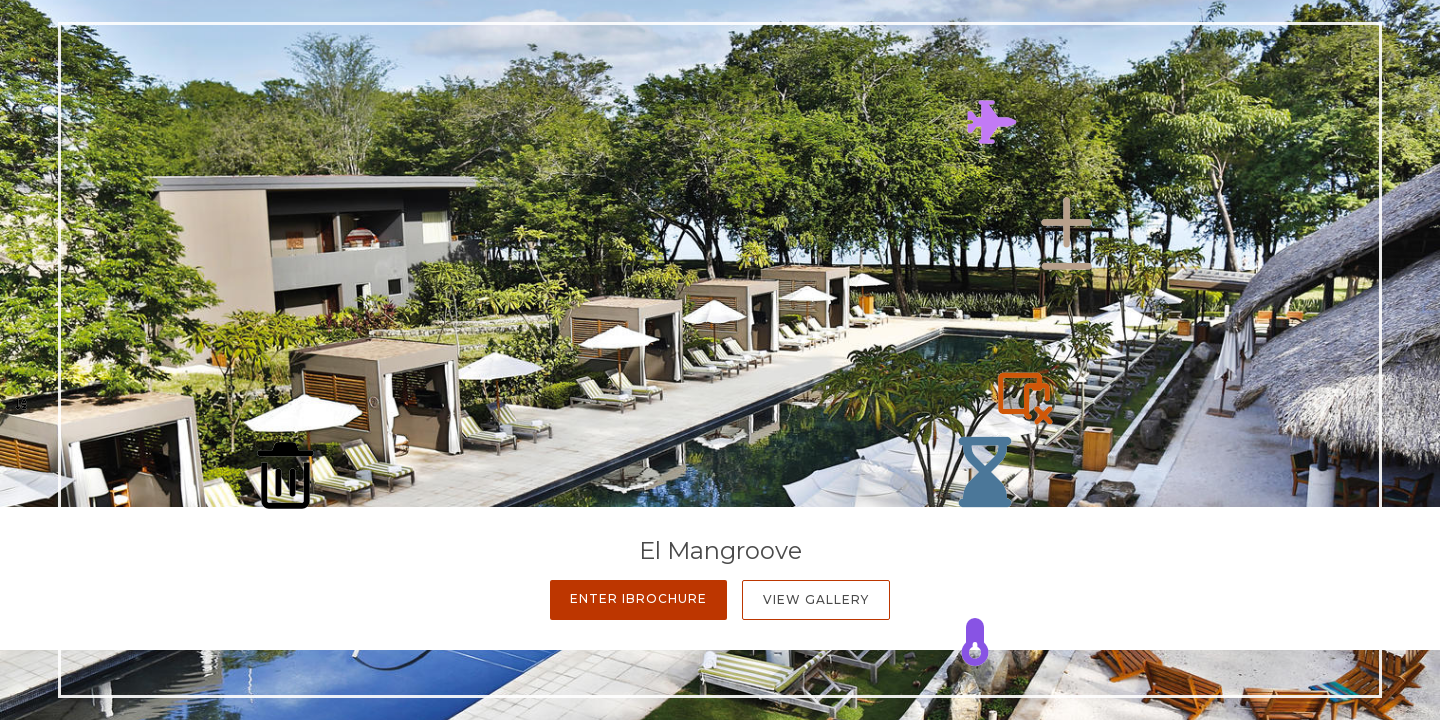 The image size is (1440, 720). I want to click on indicates time remaining or countdown in progress, so click(985, 472).